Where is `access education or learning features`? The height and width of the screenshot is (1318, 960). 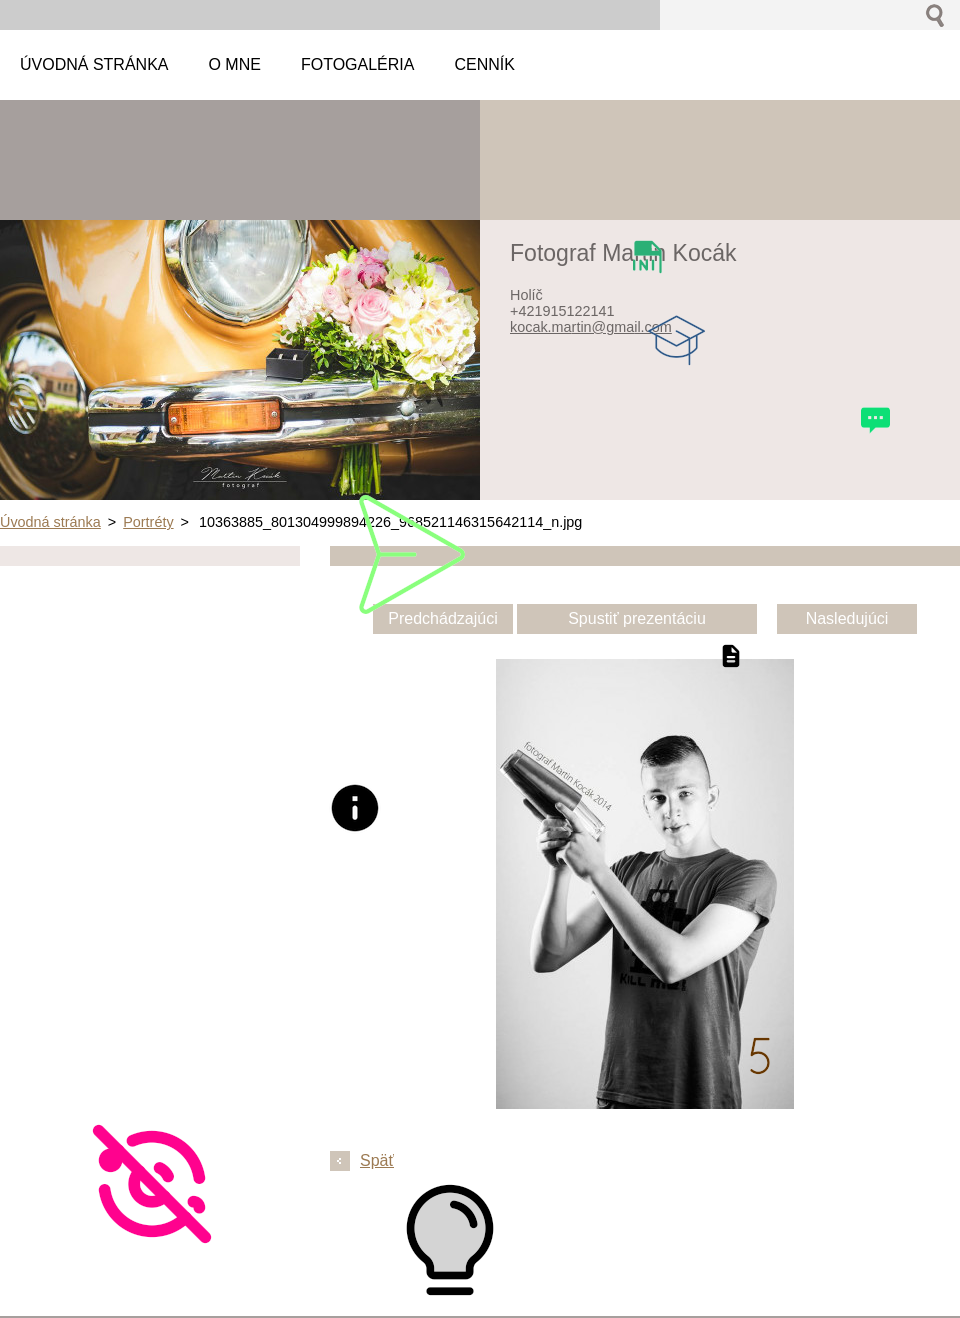
access education or learning features is located at coordinates (676, 338).